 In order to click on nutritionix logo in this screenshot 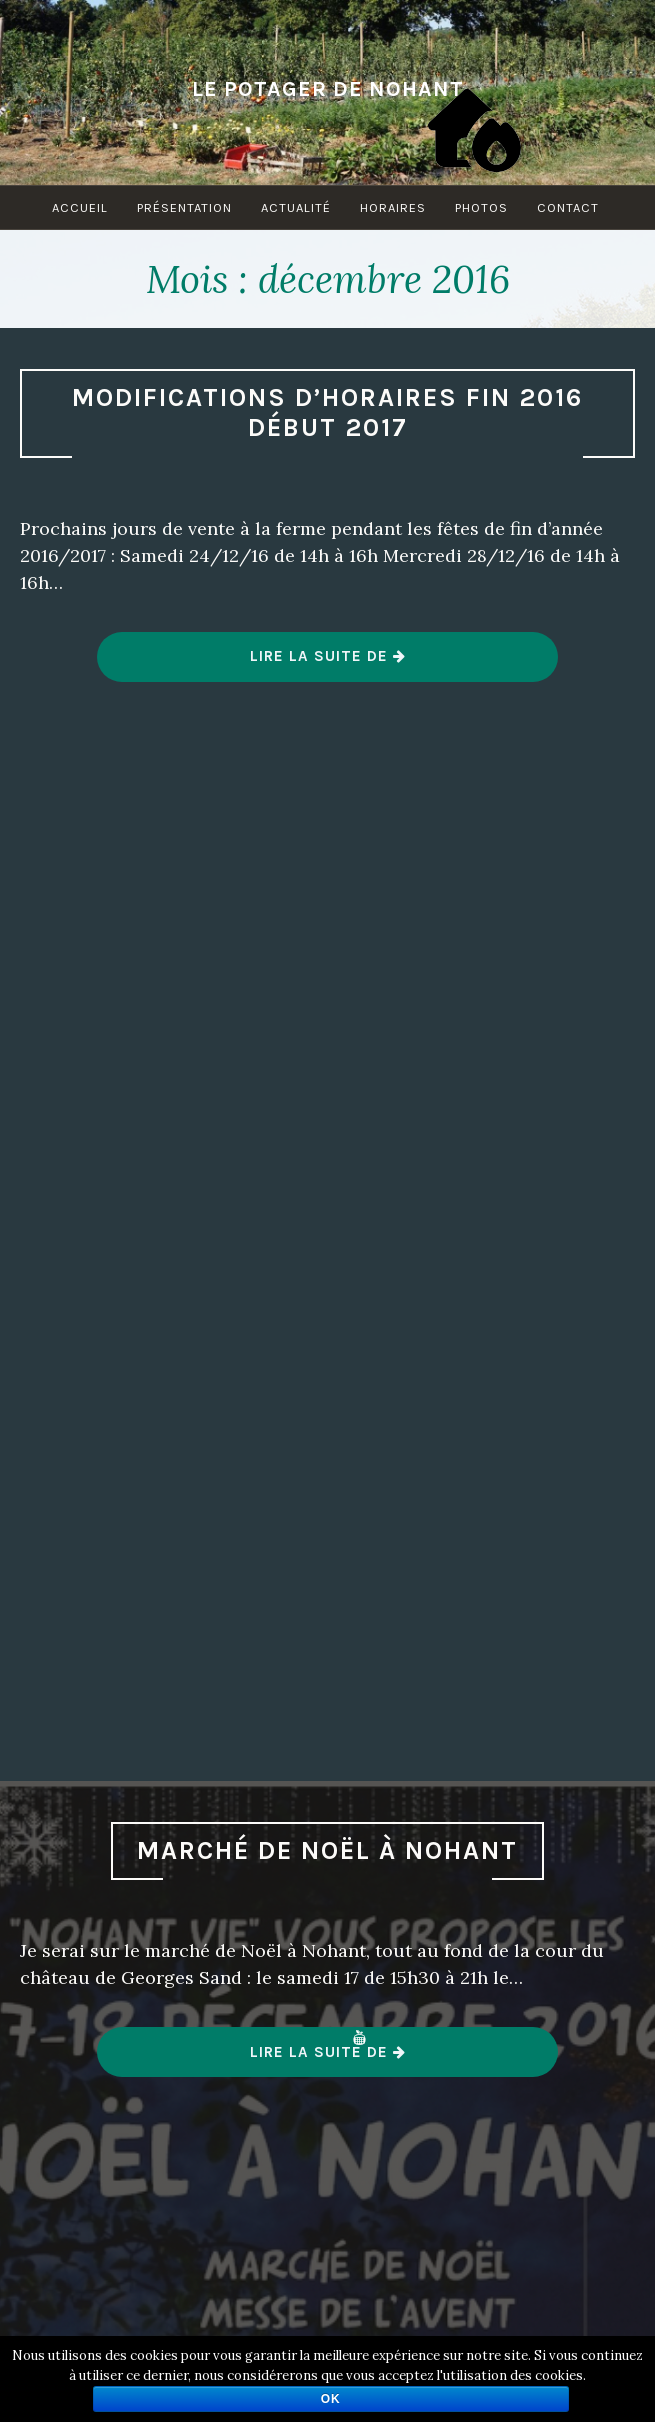, I will do `click(359, 2037)`.